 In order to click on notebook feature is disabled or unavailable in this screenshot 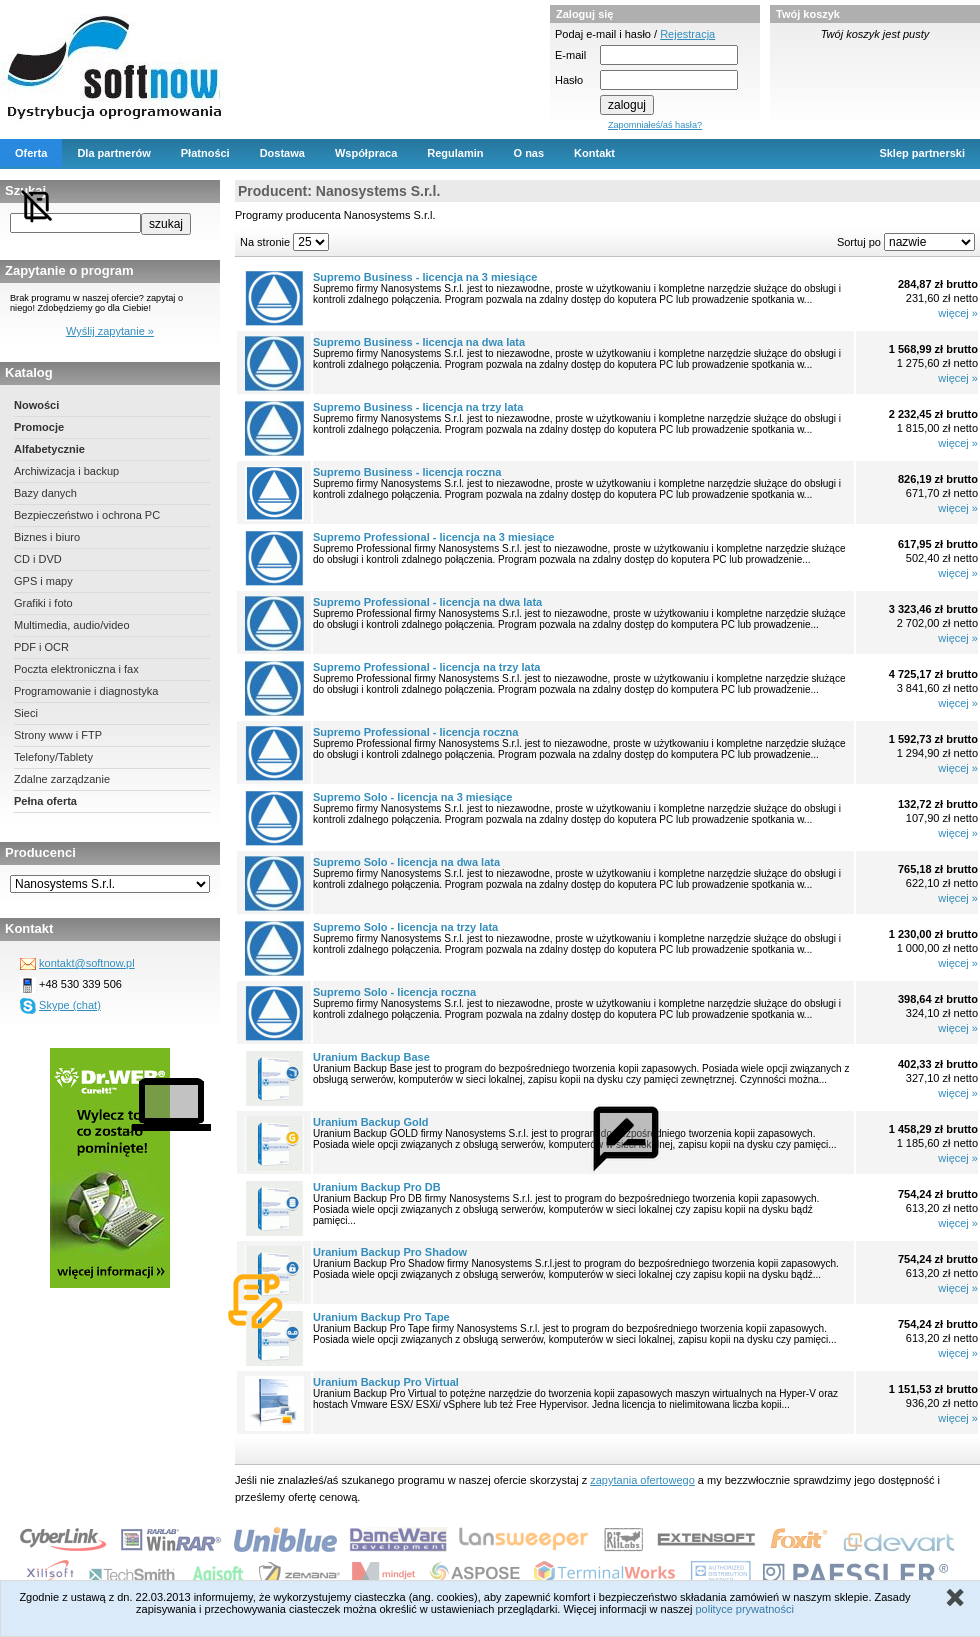, I will do `click(36, 205)`.